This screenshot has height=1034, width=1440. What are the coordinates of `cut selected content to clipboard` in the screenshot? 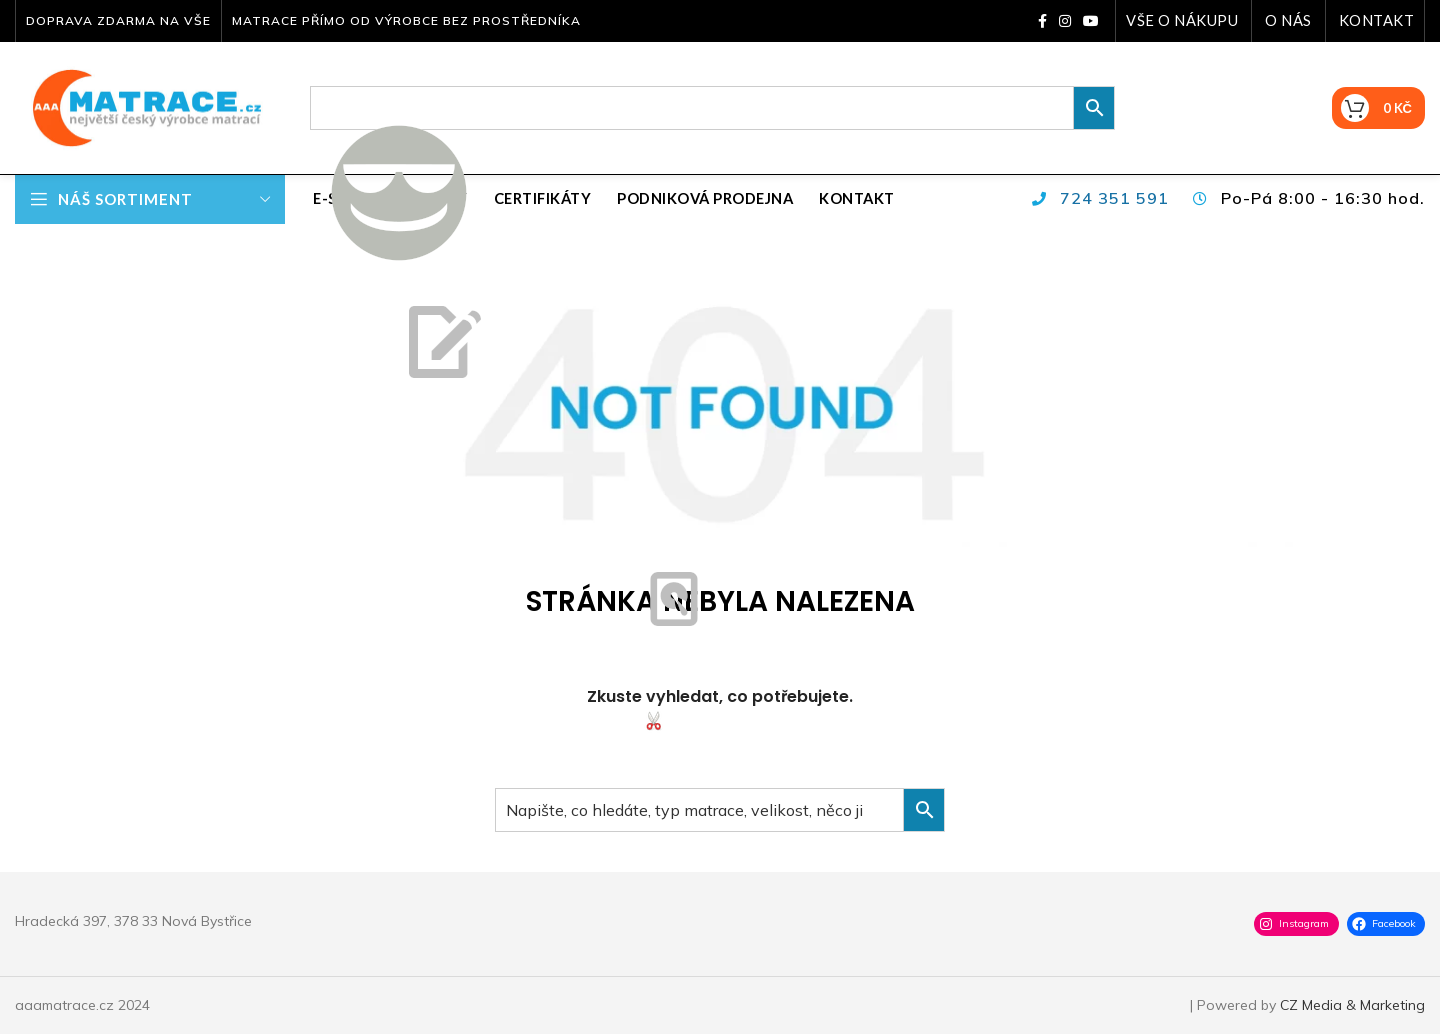 It's located at (653, 720).